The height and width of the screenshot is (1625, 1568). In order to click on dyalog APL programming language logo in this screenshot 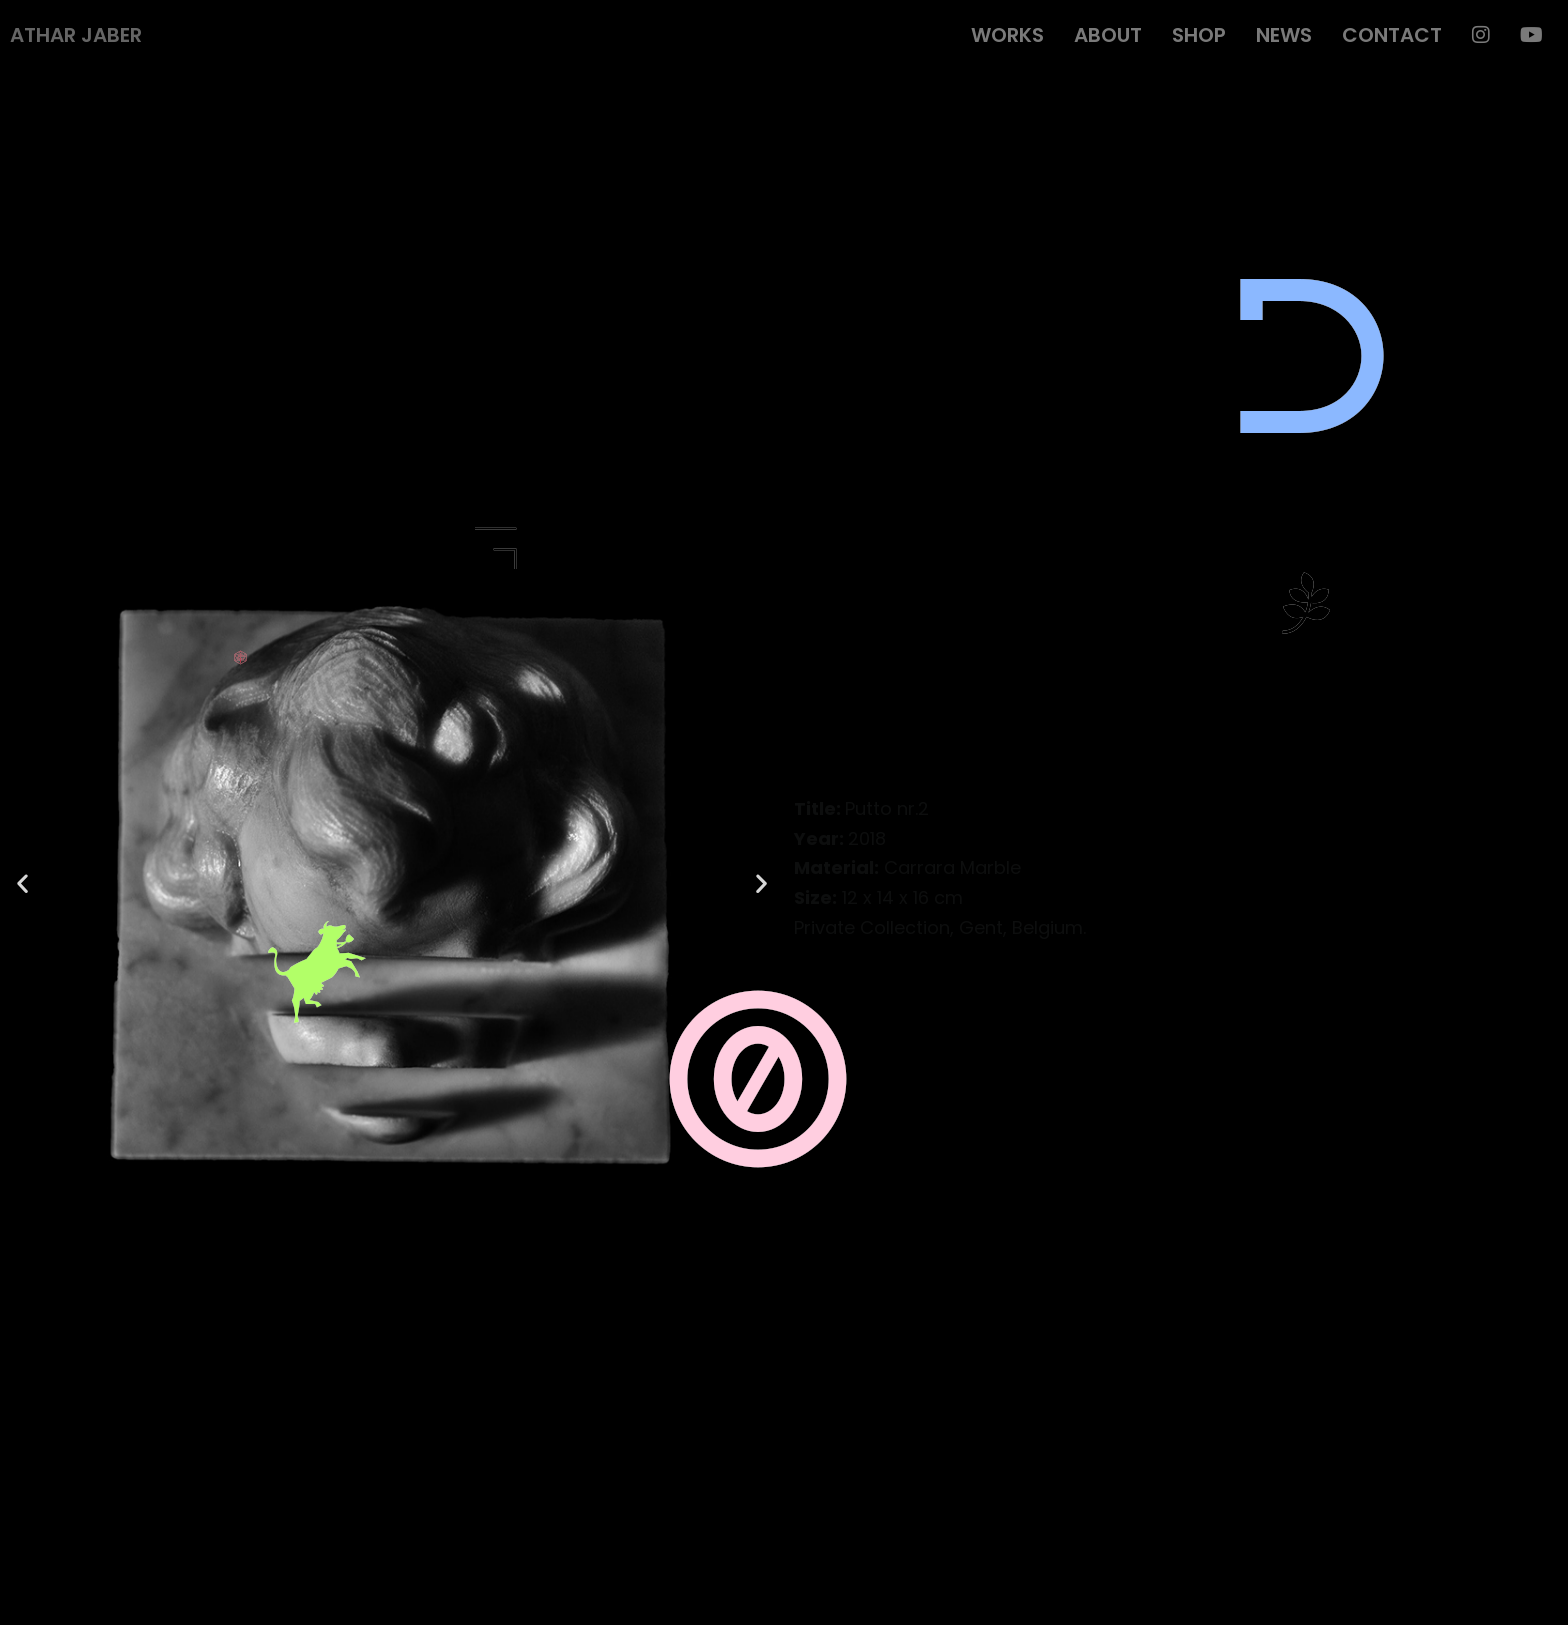, I will do `click(1312, 356)`.